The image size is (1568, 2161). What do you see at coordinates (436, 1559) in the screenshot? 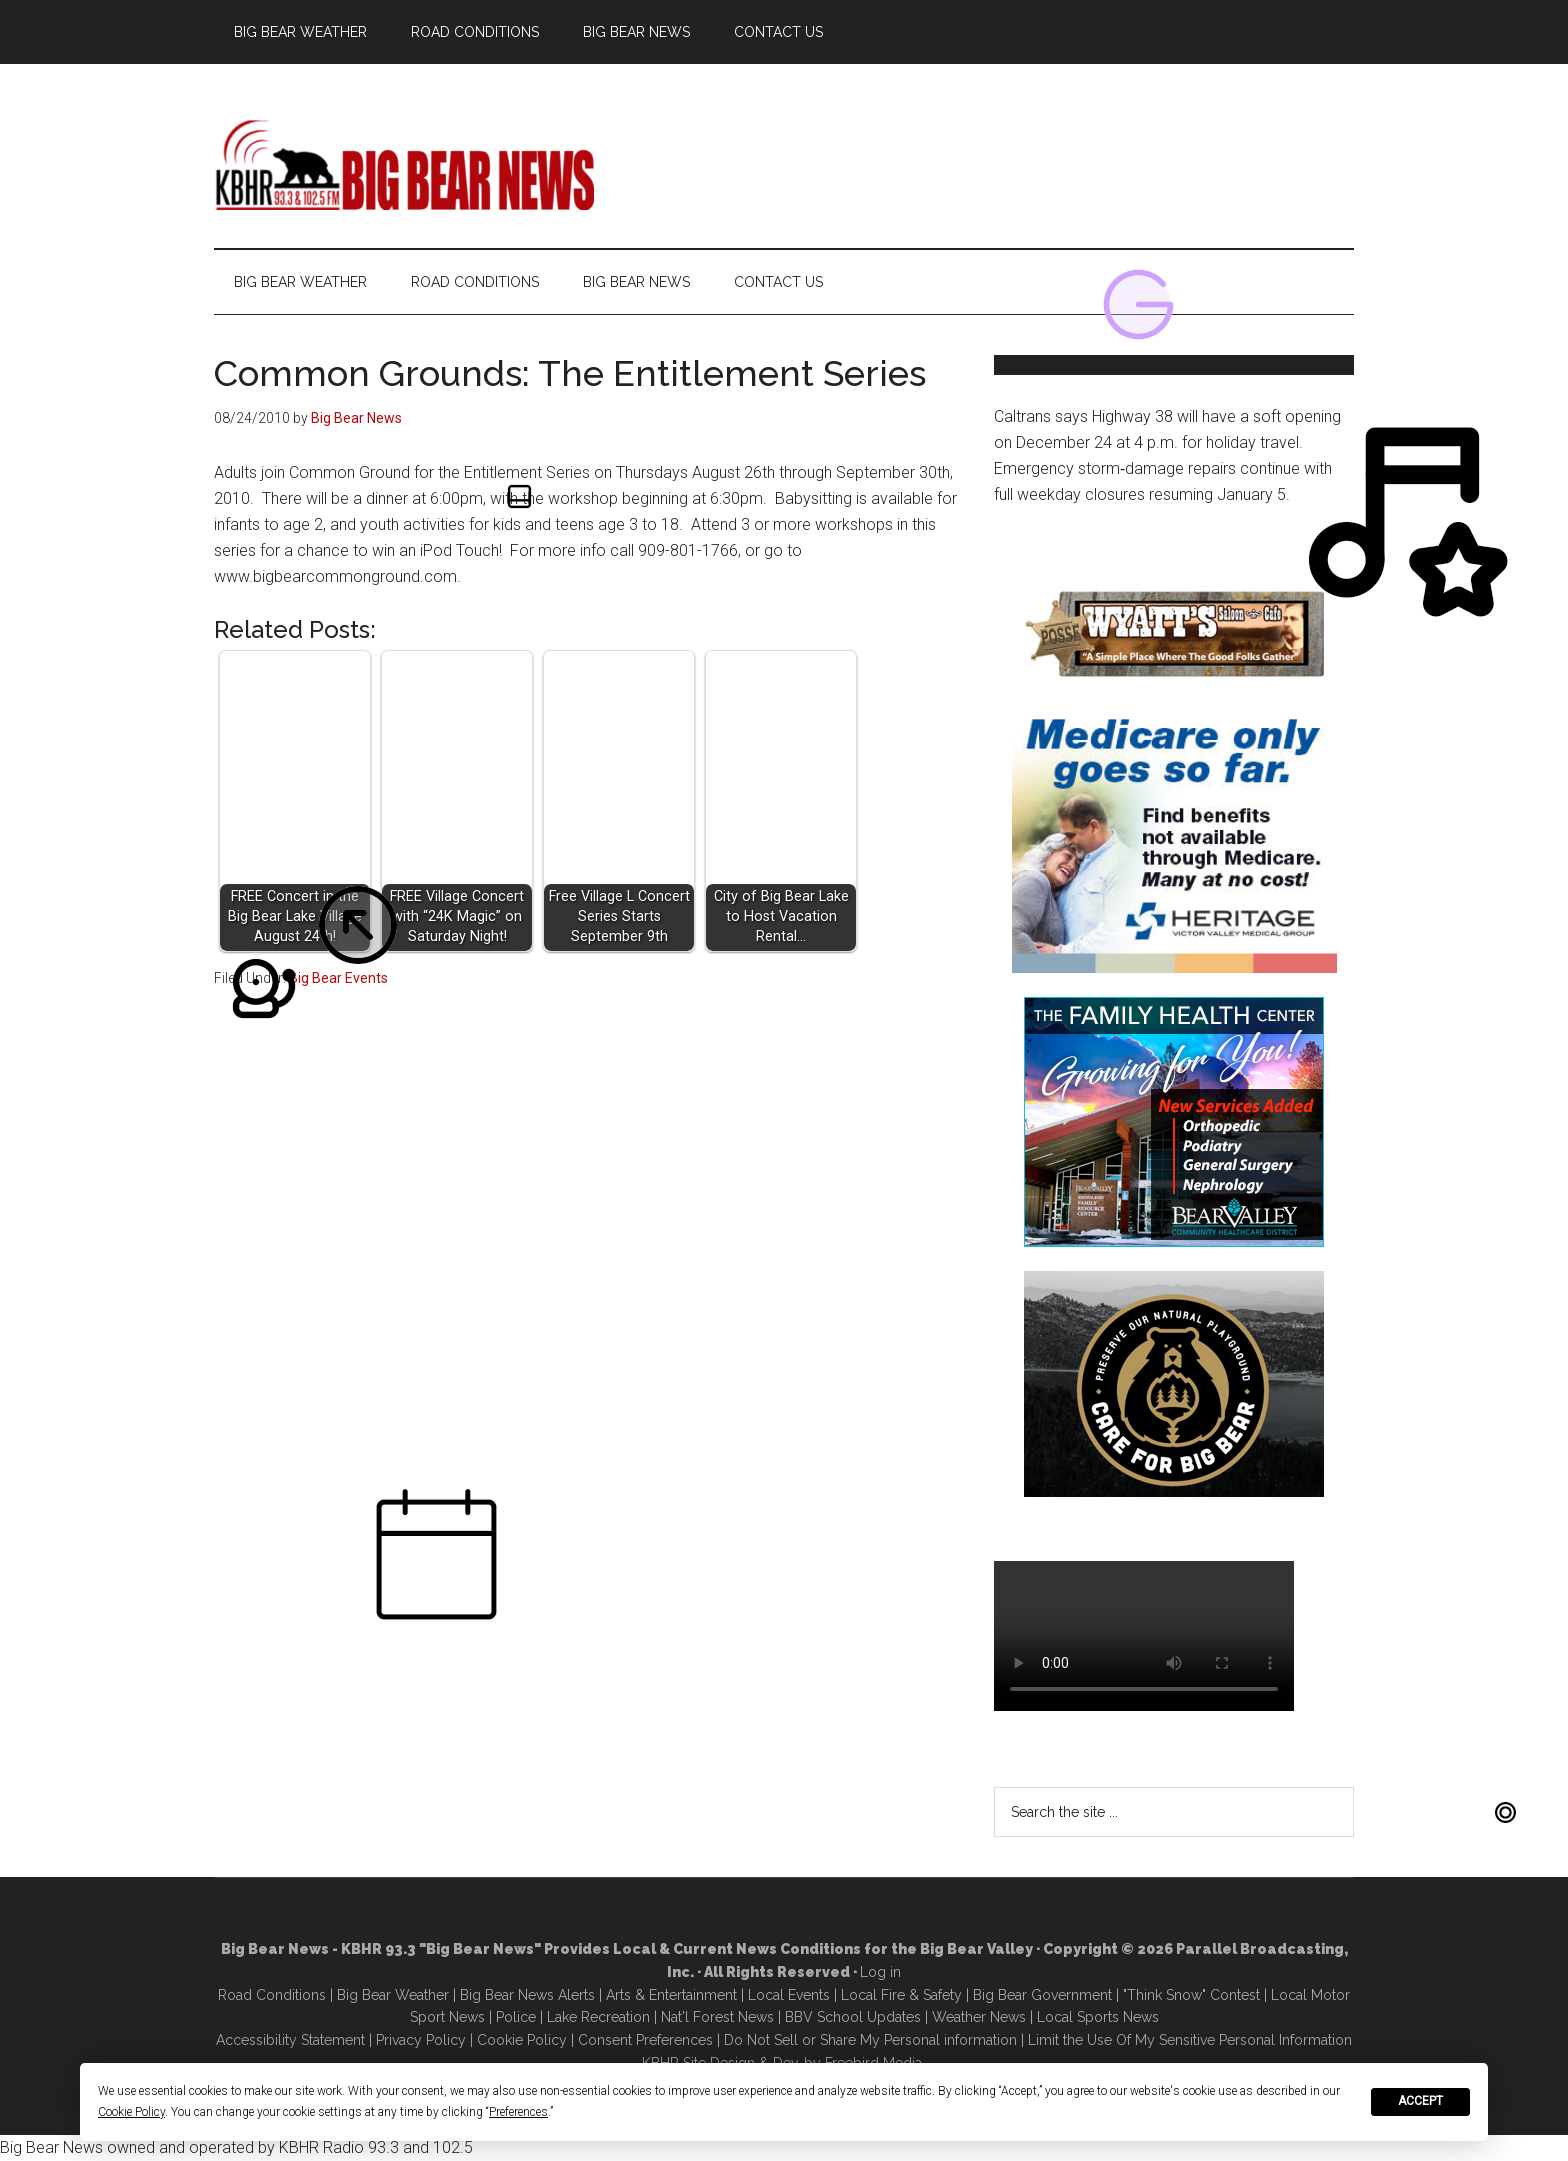
I see `view calendar or schedule` at bounding box center [436, 1559].